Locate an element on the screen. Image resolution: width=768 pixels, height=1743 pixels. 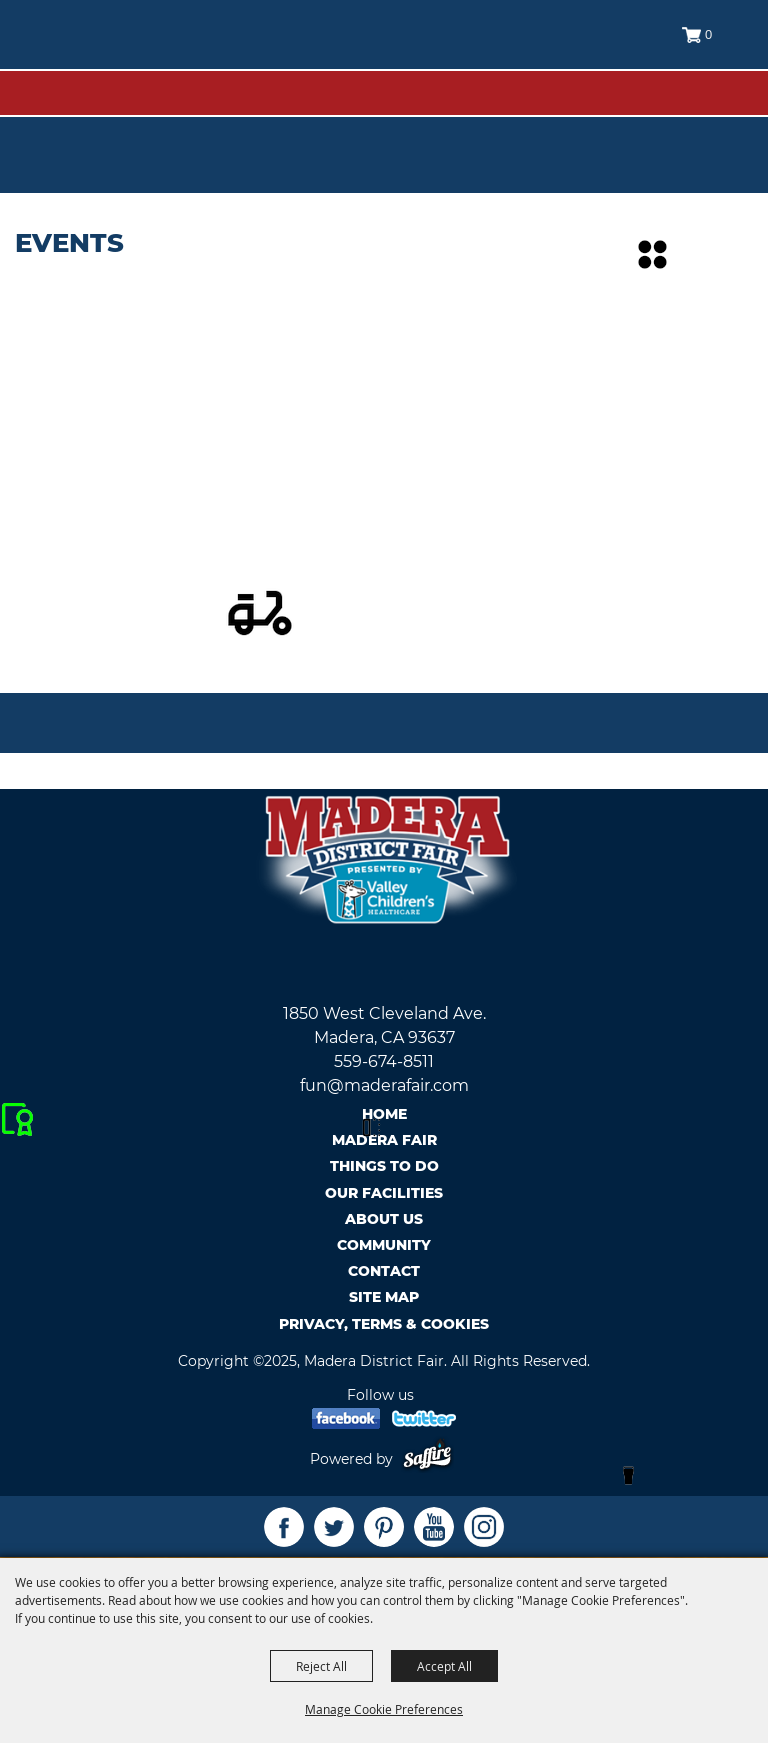
open app grid or launcher is located at coordinates (652, 254).